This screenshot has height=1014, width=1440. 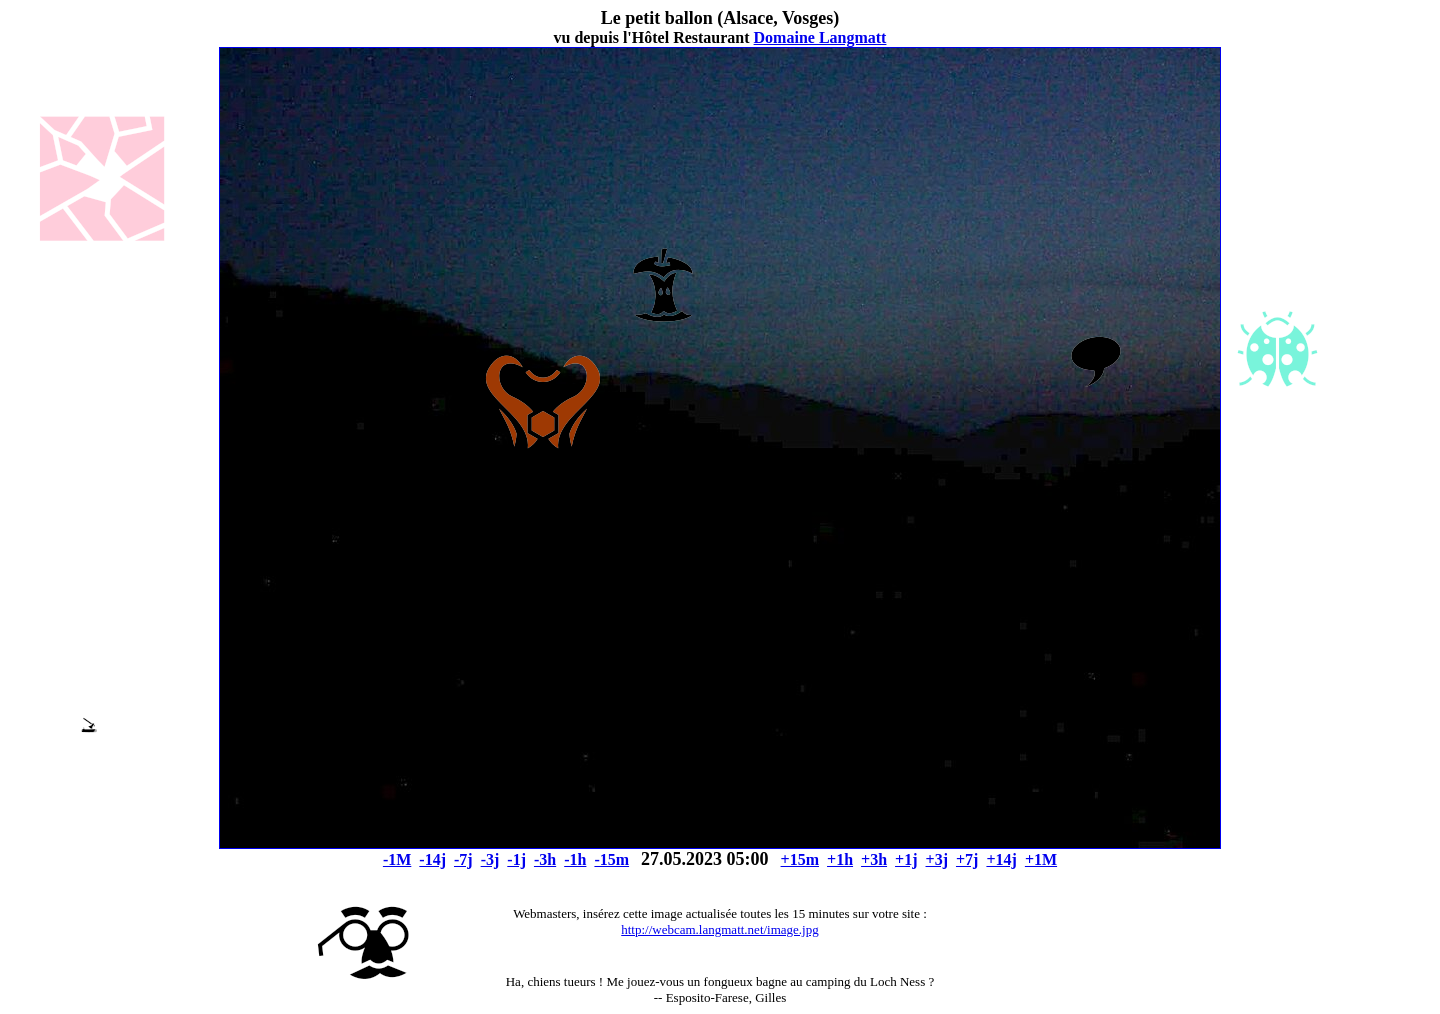 What do you see at coordinates (89, 725) in the screenshot?
I see `woodcutting or logging activity in a game` at bounding box center [89, 725].